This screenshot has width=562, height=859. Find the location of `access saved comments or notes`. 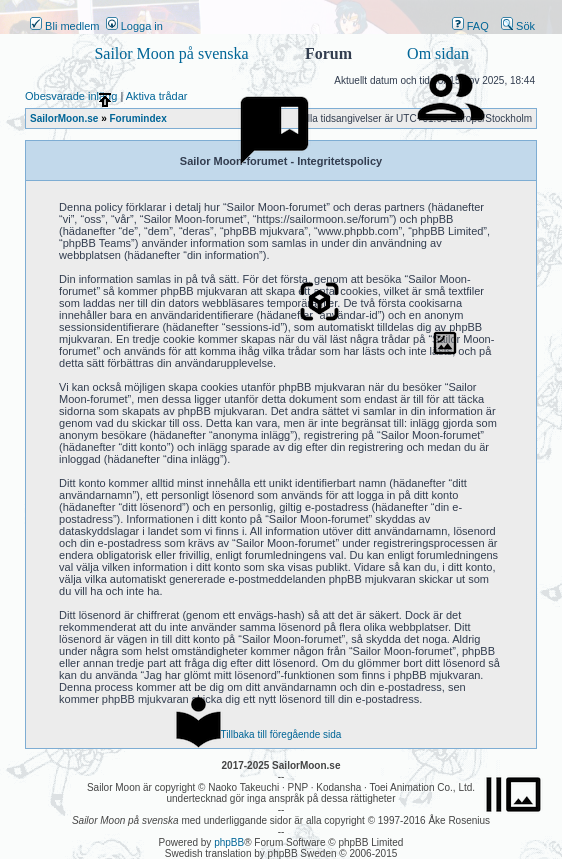

access saved comments or notes is located at coordinates (274, 130).